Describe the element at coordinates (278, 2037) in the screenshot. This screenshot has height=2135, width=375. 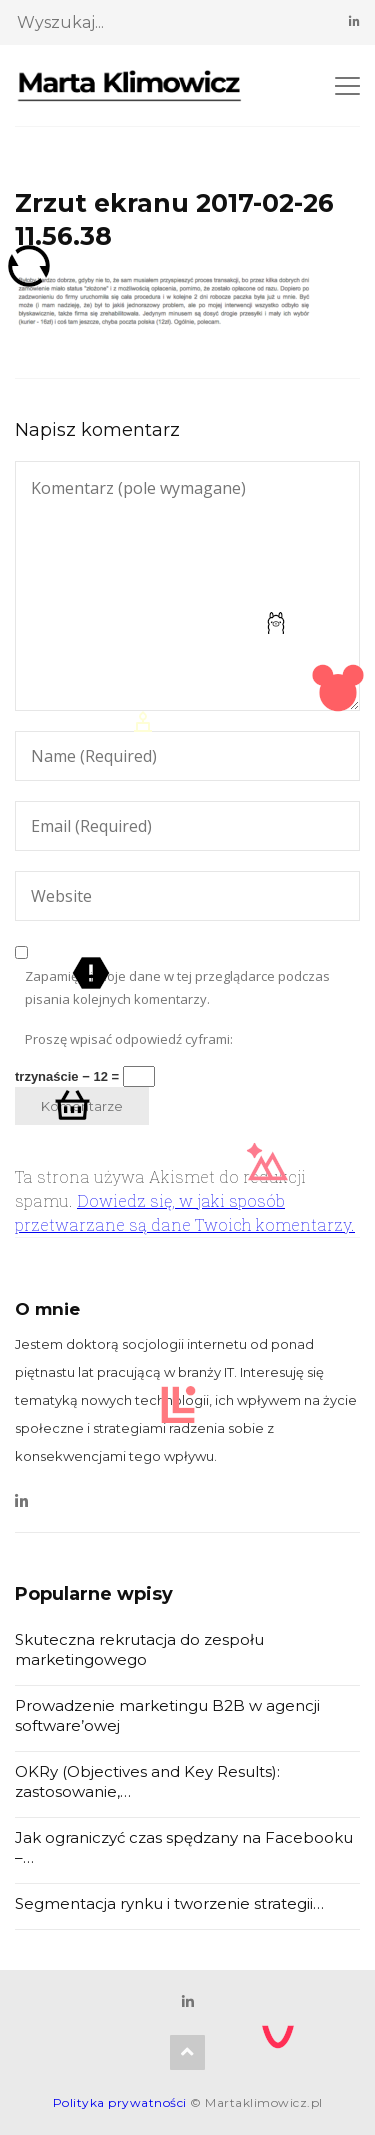
I see `visit the voelkner website or store` at that location.